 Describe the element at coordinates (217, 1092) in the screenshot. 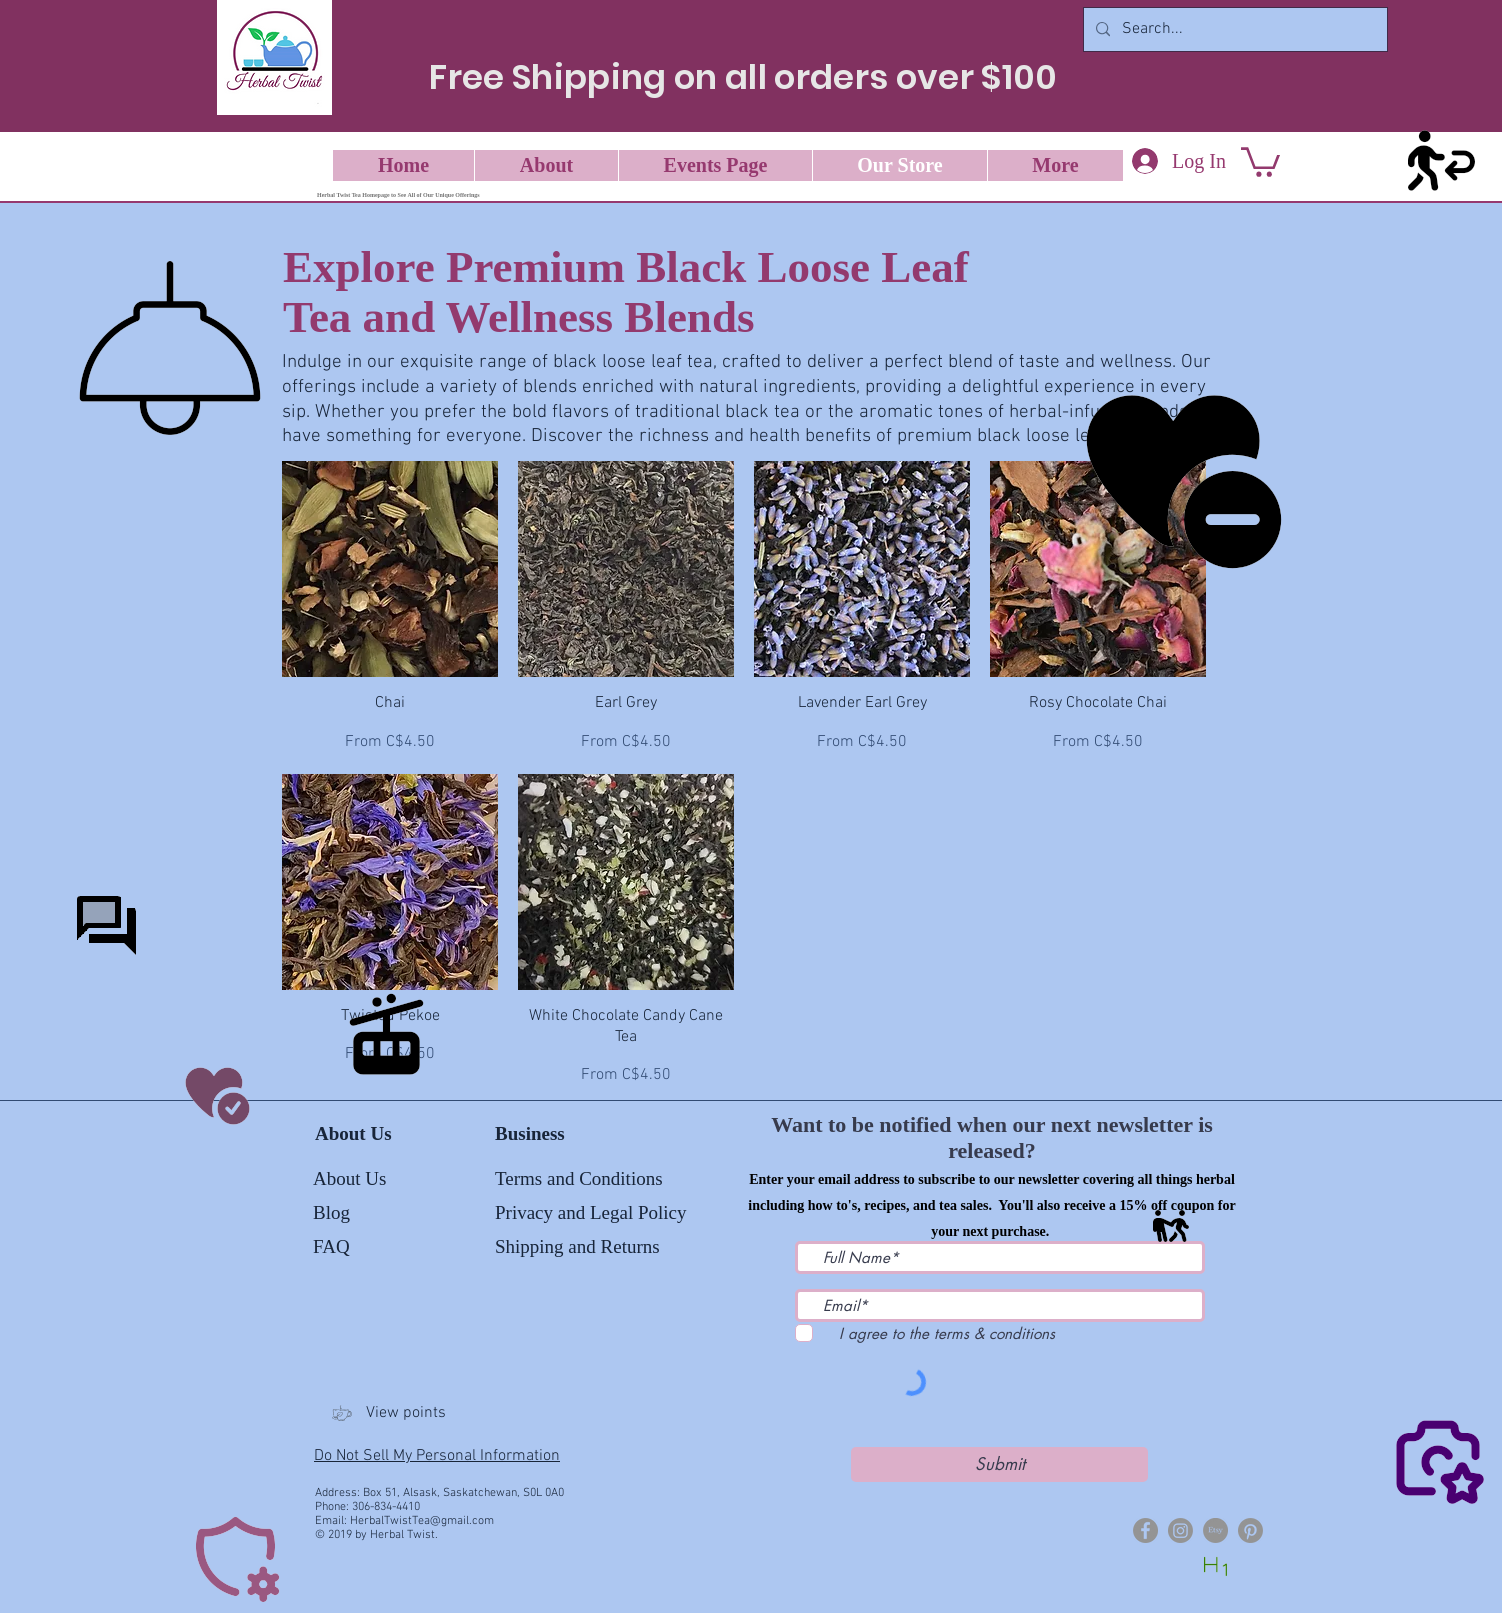

I see `item added to favorites successfully` at that location.